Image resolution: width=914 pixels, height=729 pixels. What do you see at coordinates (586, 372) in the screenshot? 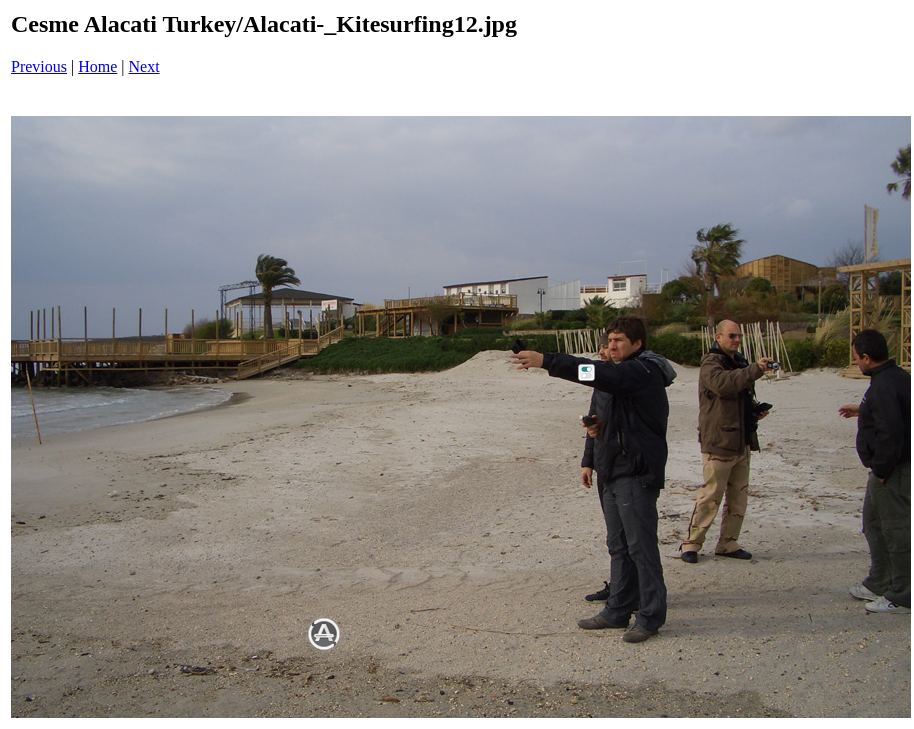
I see `open unity tweak tool settings` at bounding box center [586, 372].